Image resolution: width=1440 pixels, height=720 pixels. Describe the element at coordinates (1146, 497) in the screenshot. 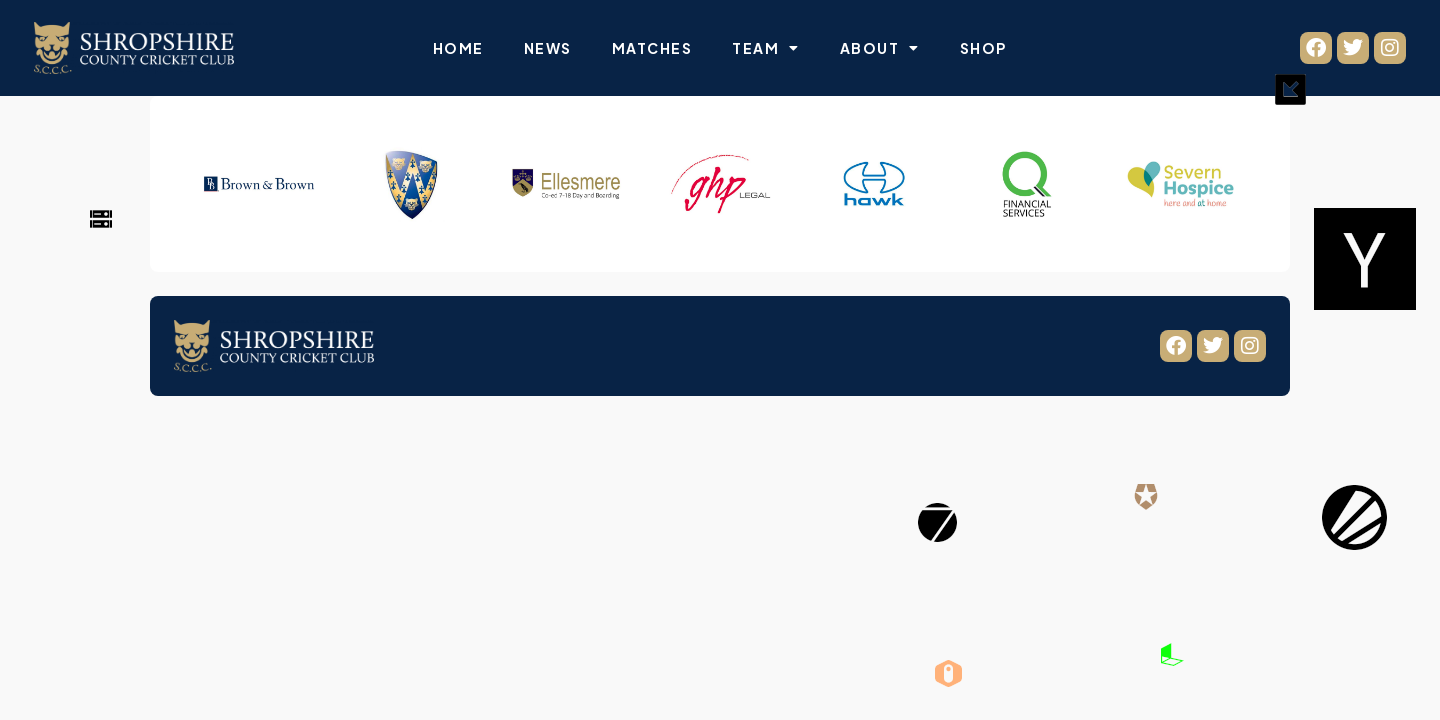

I see `Auth0 identity and authentication service logo` at that location.